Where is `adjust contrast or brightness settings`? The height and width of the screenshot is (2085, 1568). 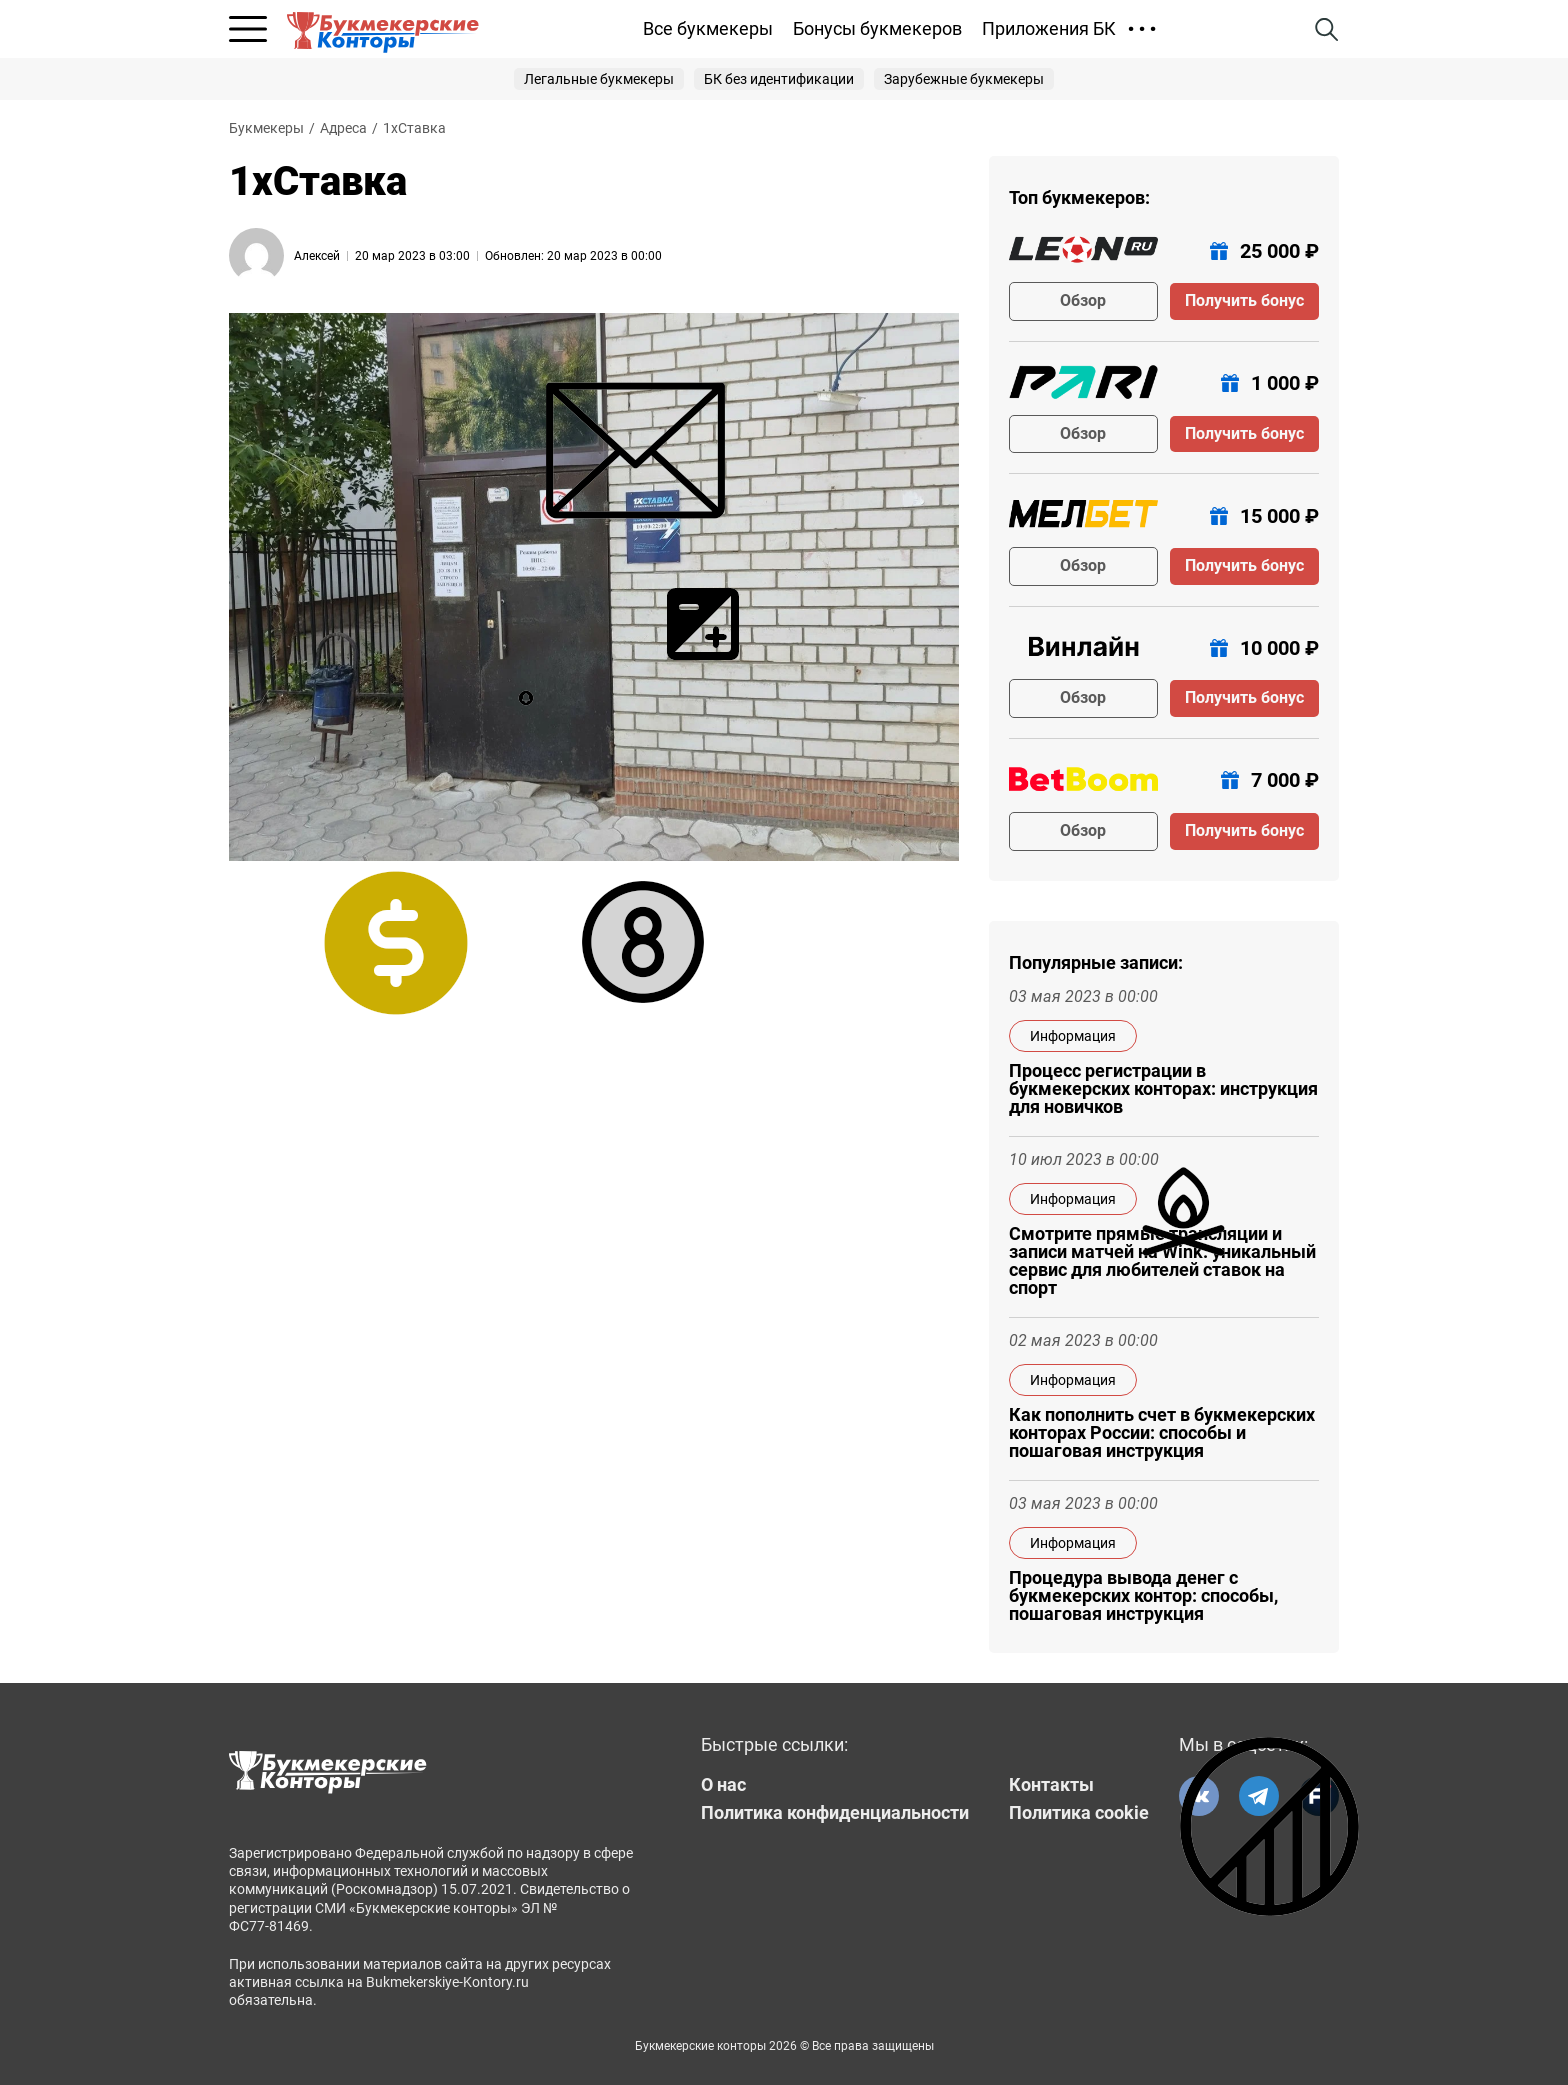 adjust contrast or brightness settings is located at coordinates (1269, 1826).